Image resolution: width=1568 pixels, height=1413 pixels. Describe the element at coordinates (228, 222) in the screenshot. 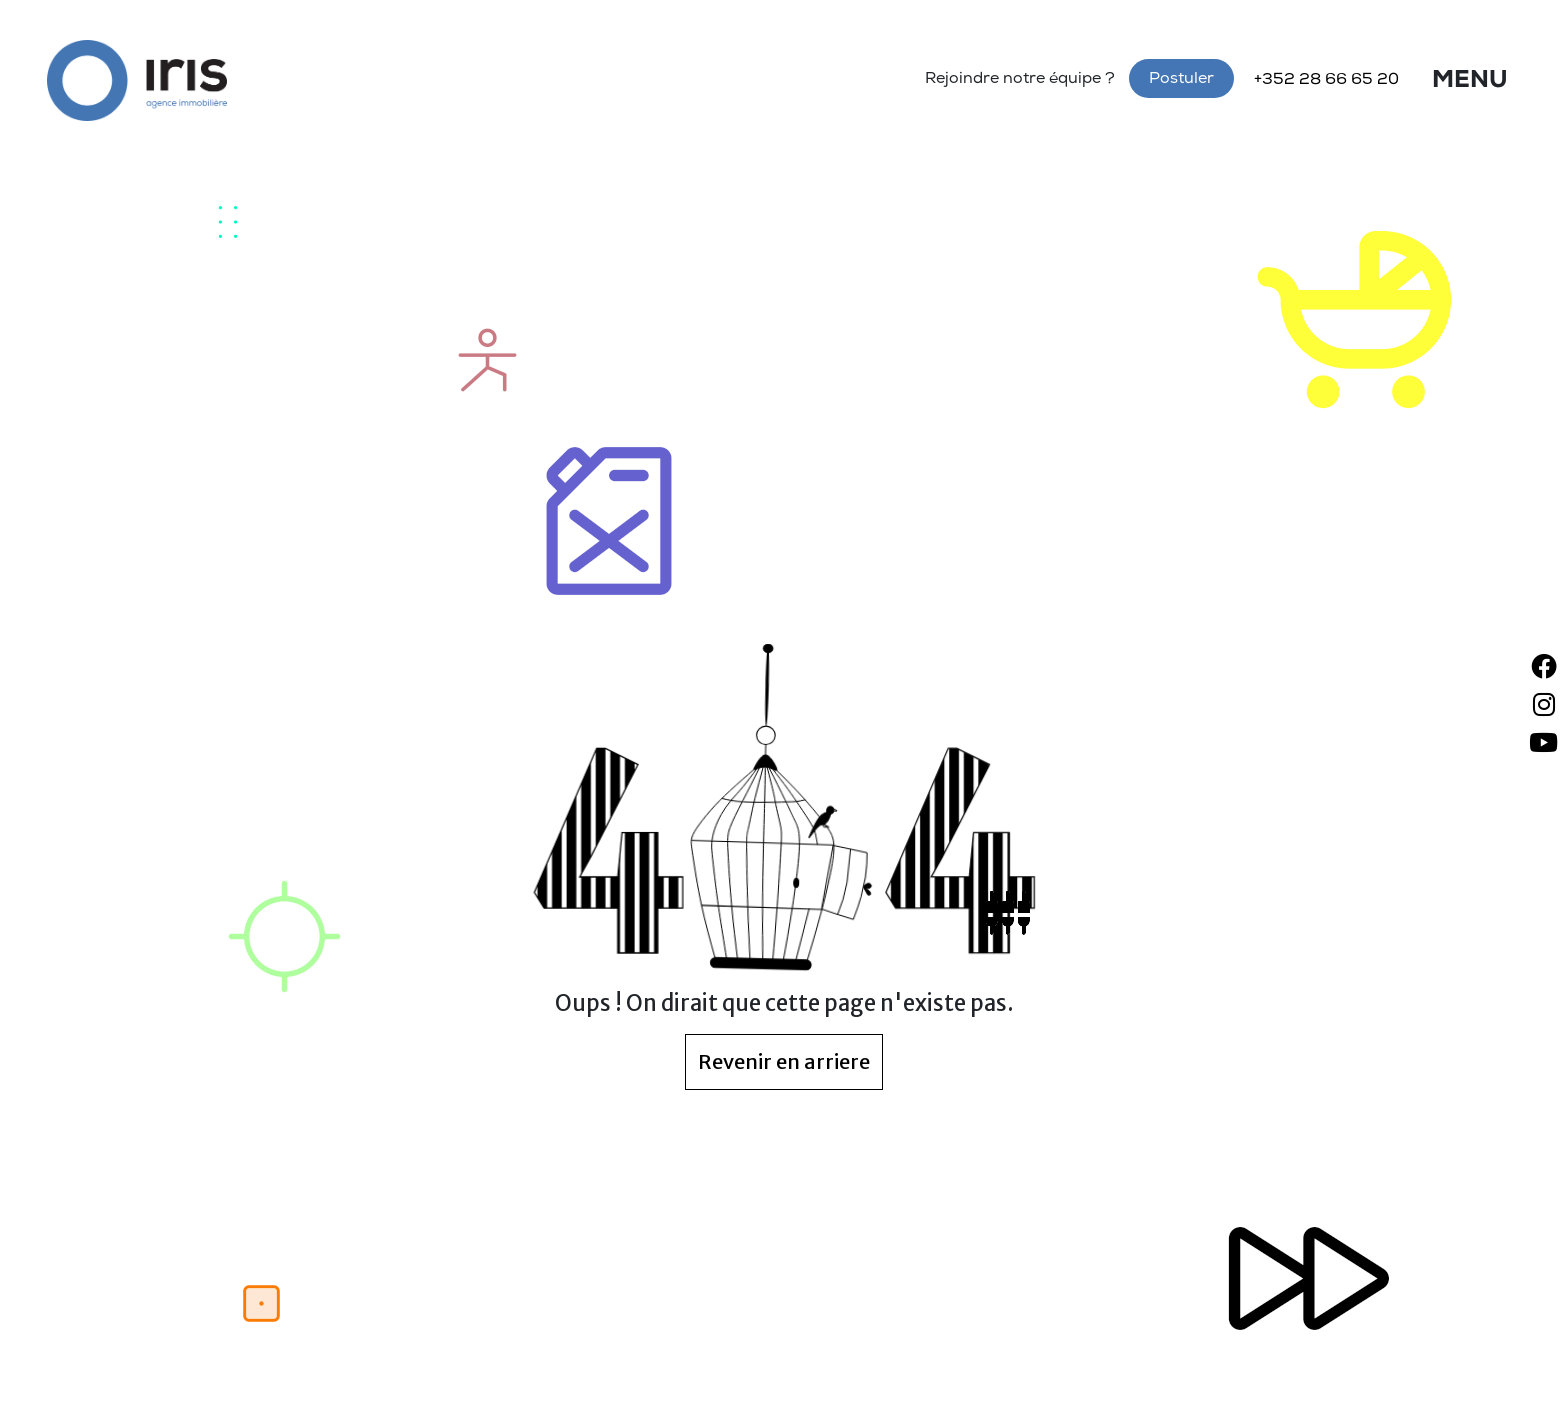

I see `drag to reorder items in a list` at that location.